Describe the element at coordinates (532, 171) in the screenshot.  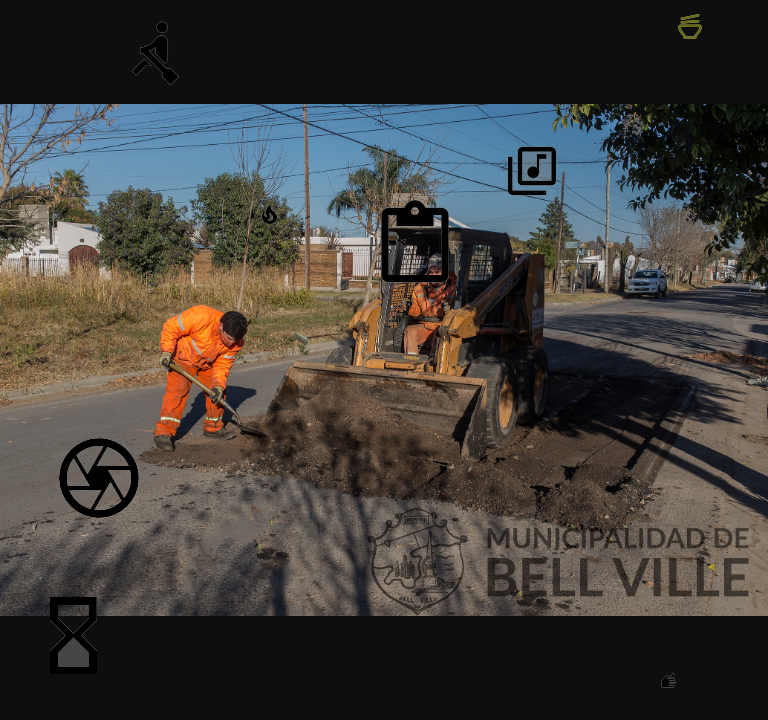
I see `access your music library` at that location.